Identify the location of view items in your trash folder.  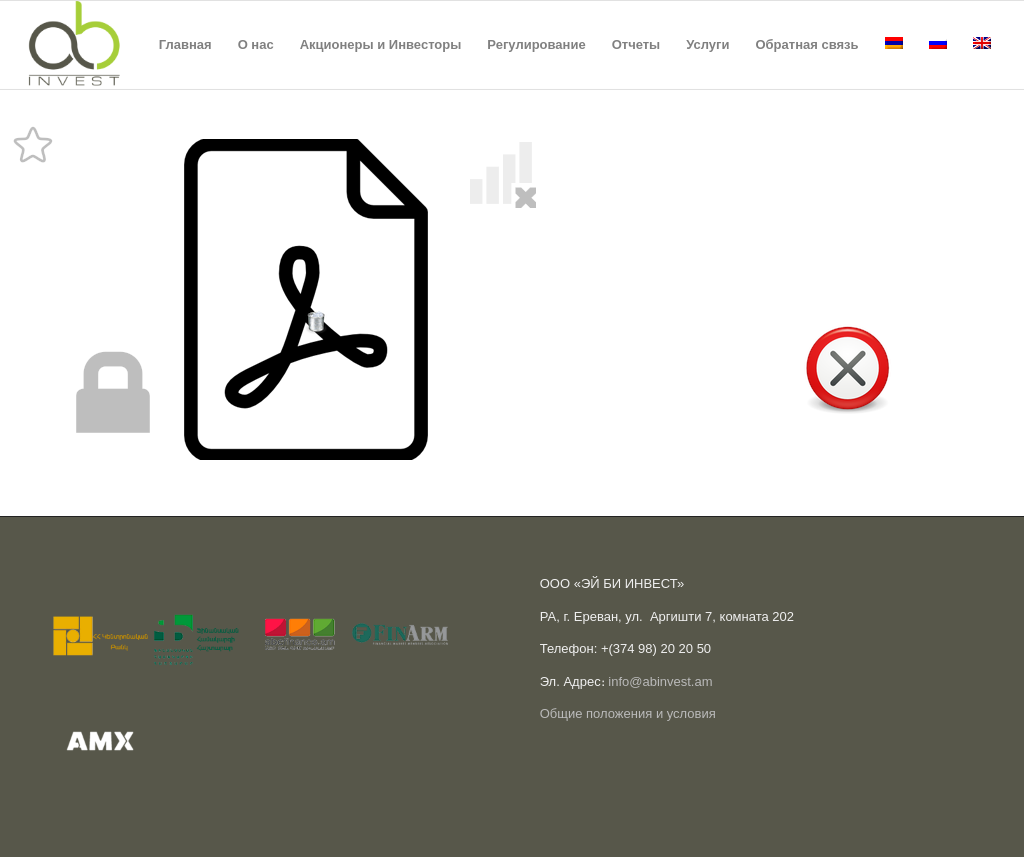
(316, 321).